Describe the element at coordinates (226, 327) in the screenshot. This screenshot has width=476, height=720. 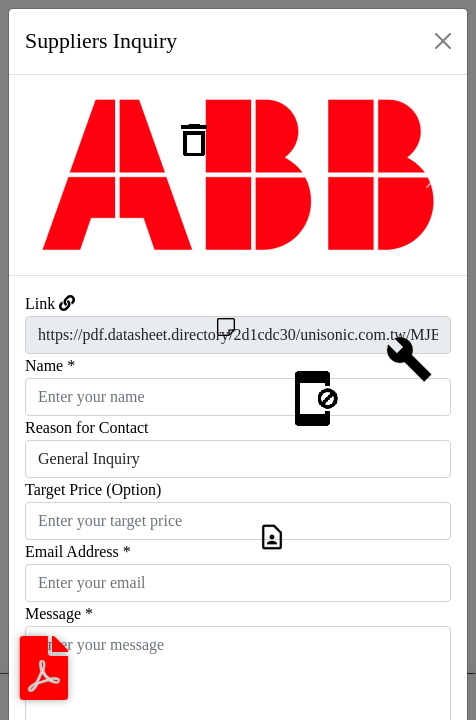
I see `create a new note` at that location.